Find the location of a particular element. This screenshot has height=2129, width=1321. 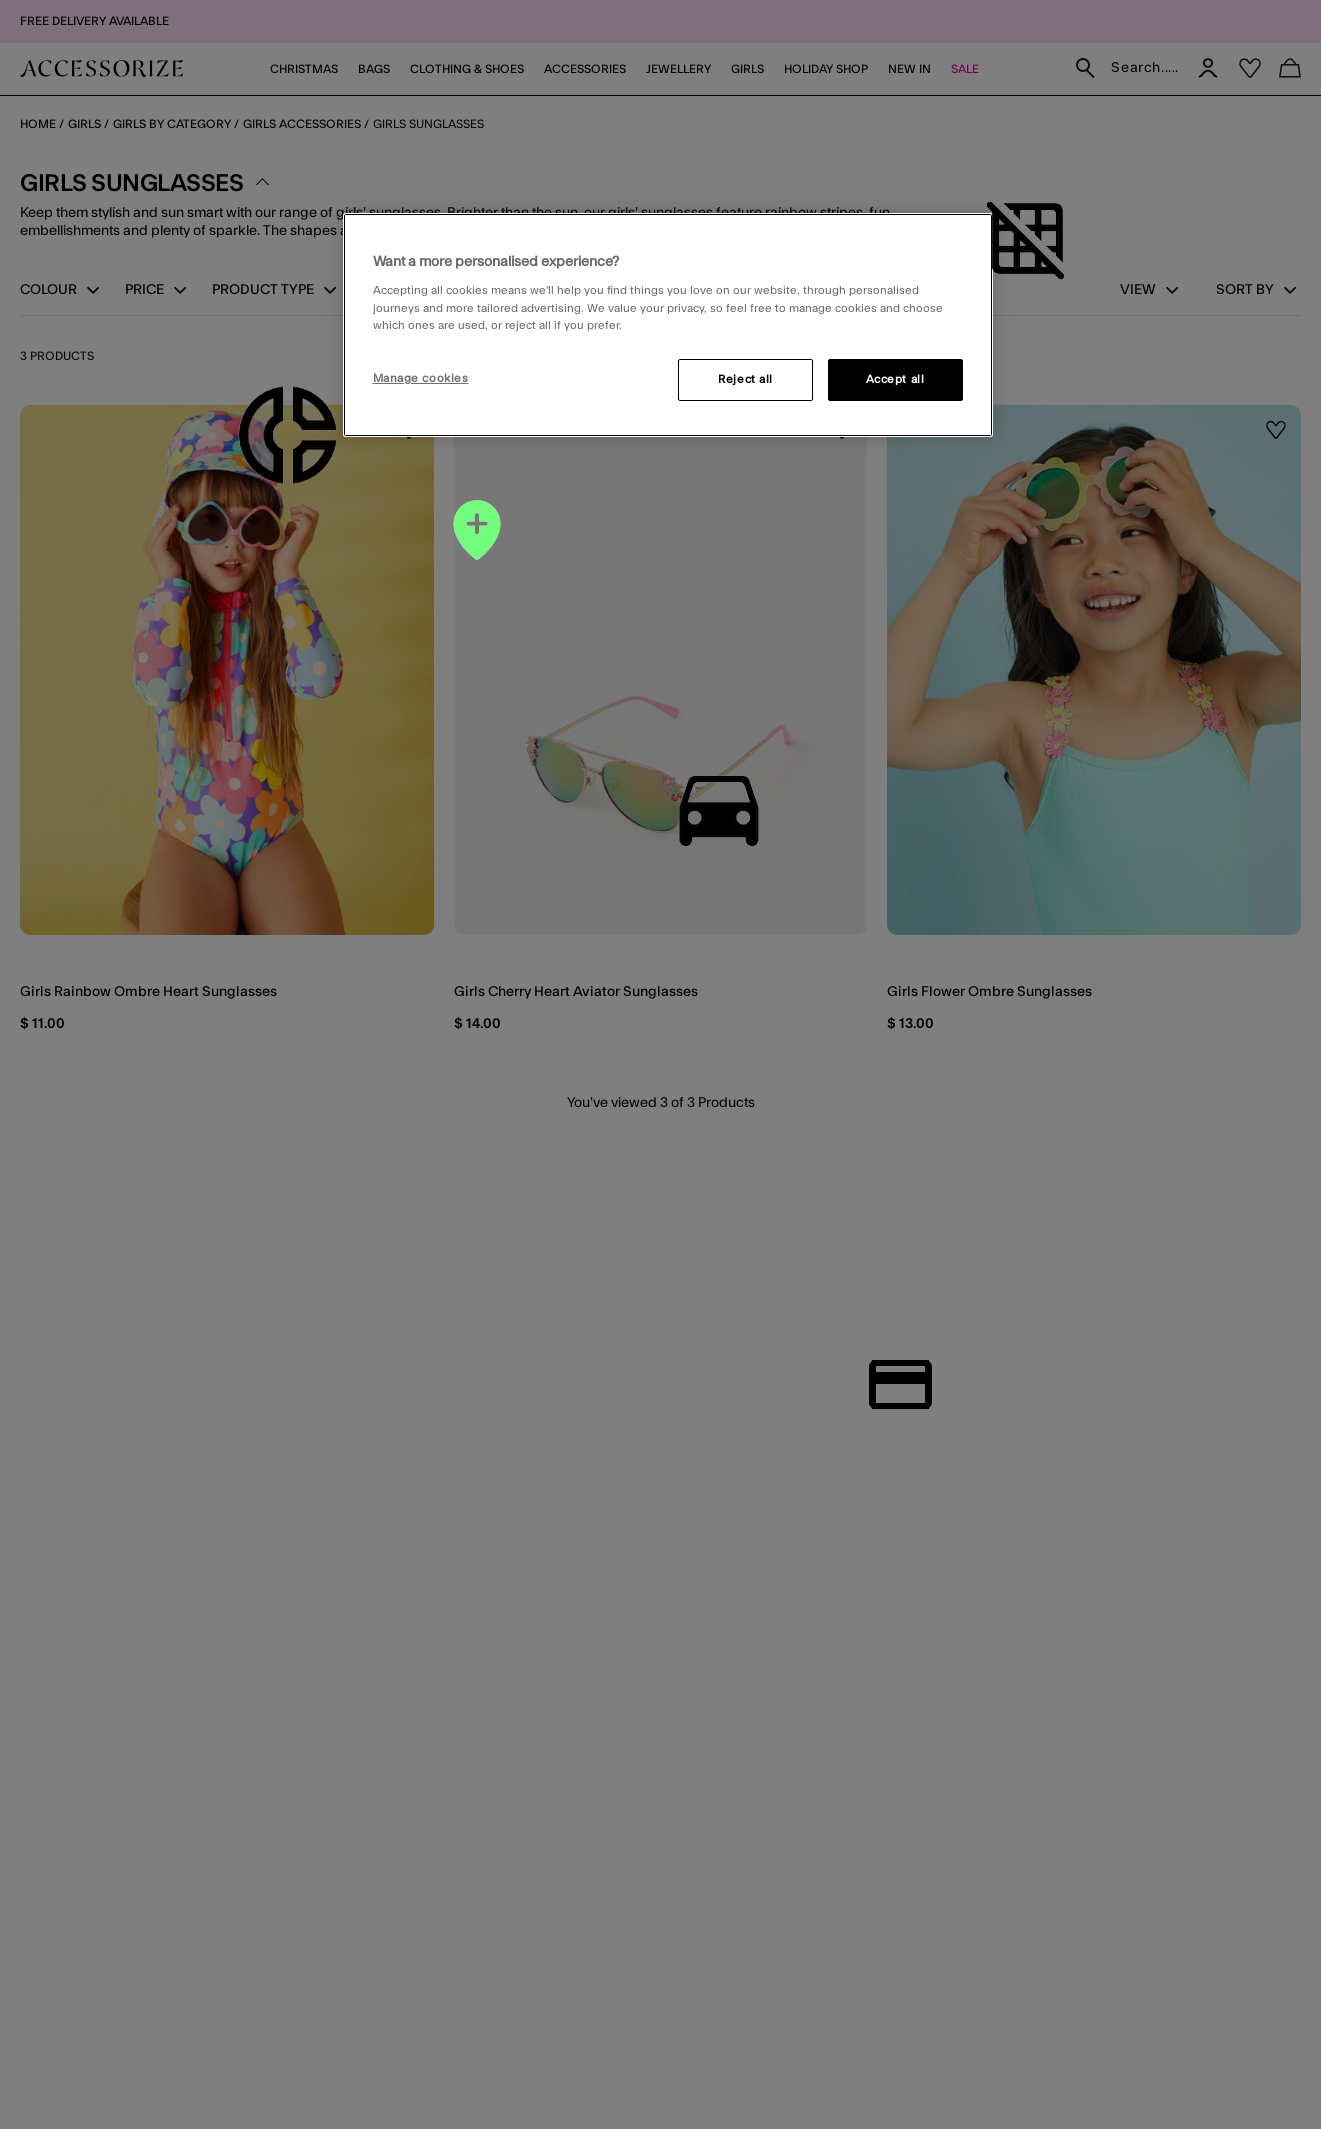

disable grid view is located at coordinates (1027, 238).